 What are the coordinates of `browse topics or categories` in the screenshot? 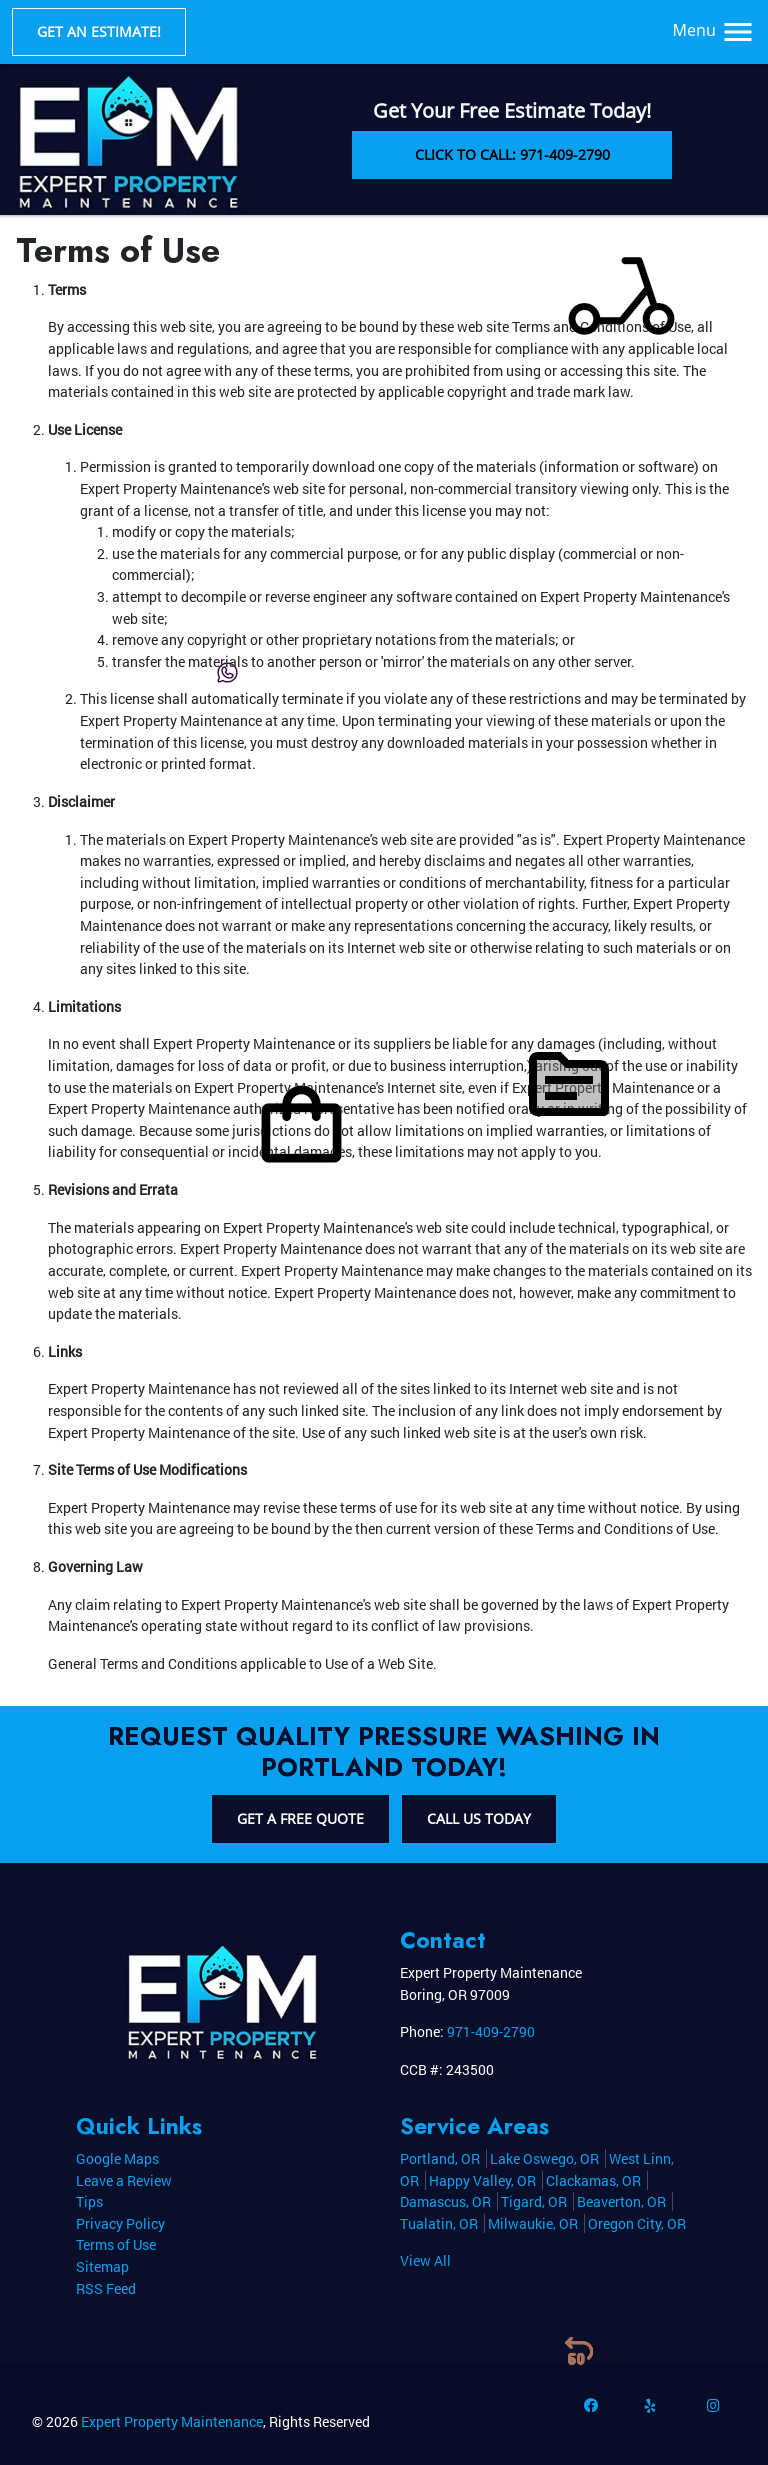 It's located at (569, 1084).